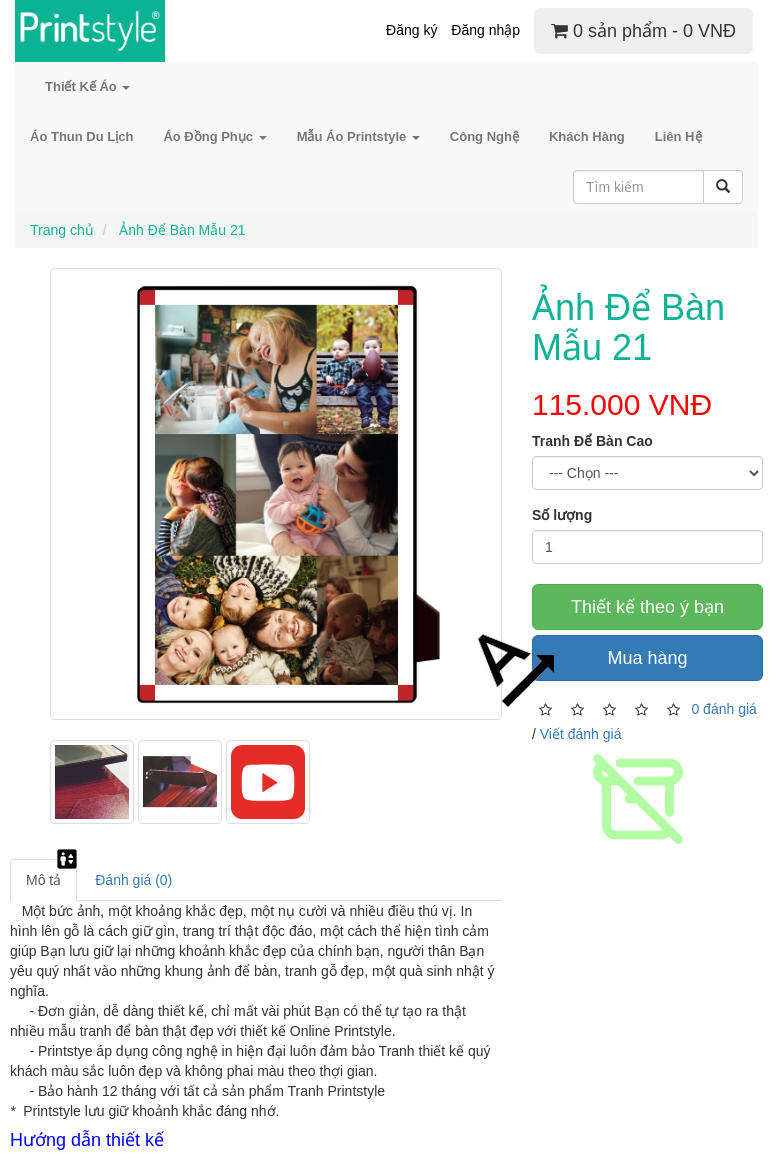 This screenshot has height=1168, width=773. Describe the element at coordinates (638, 799) in the screenshot. I see `disable archive functionality` at that location.